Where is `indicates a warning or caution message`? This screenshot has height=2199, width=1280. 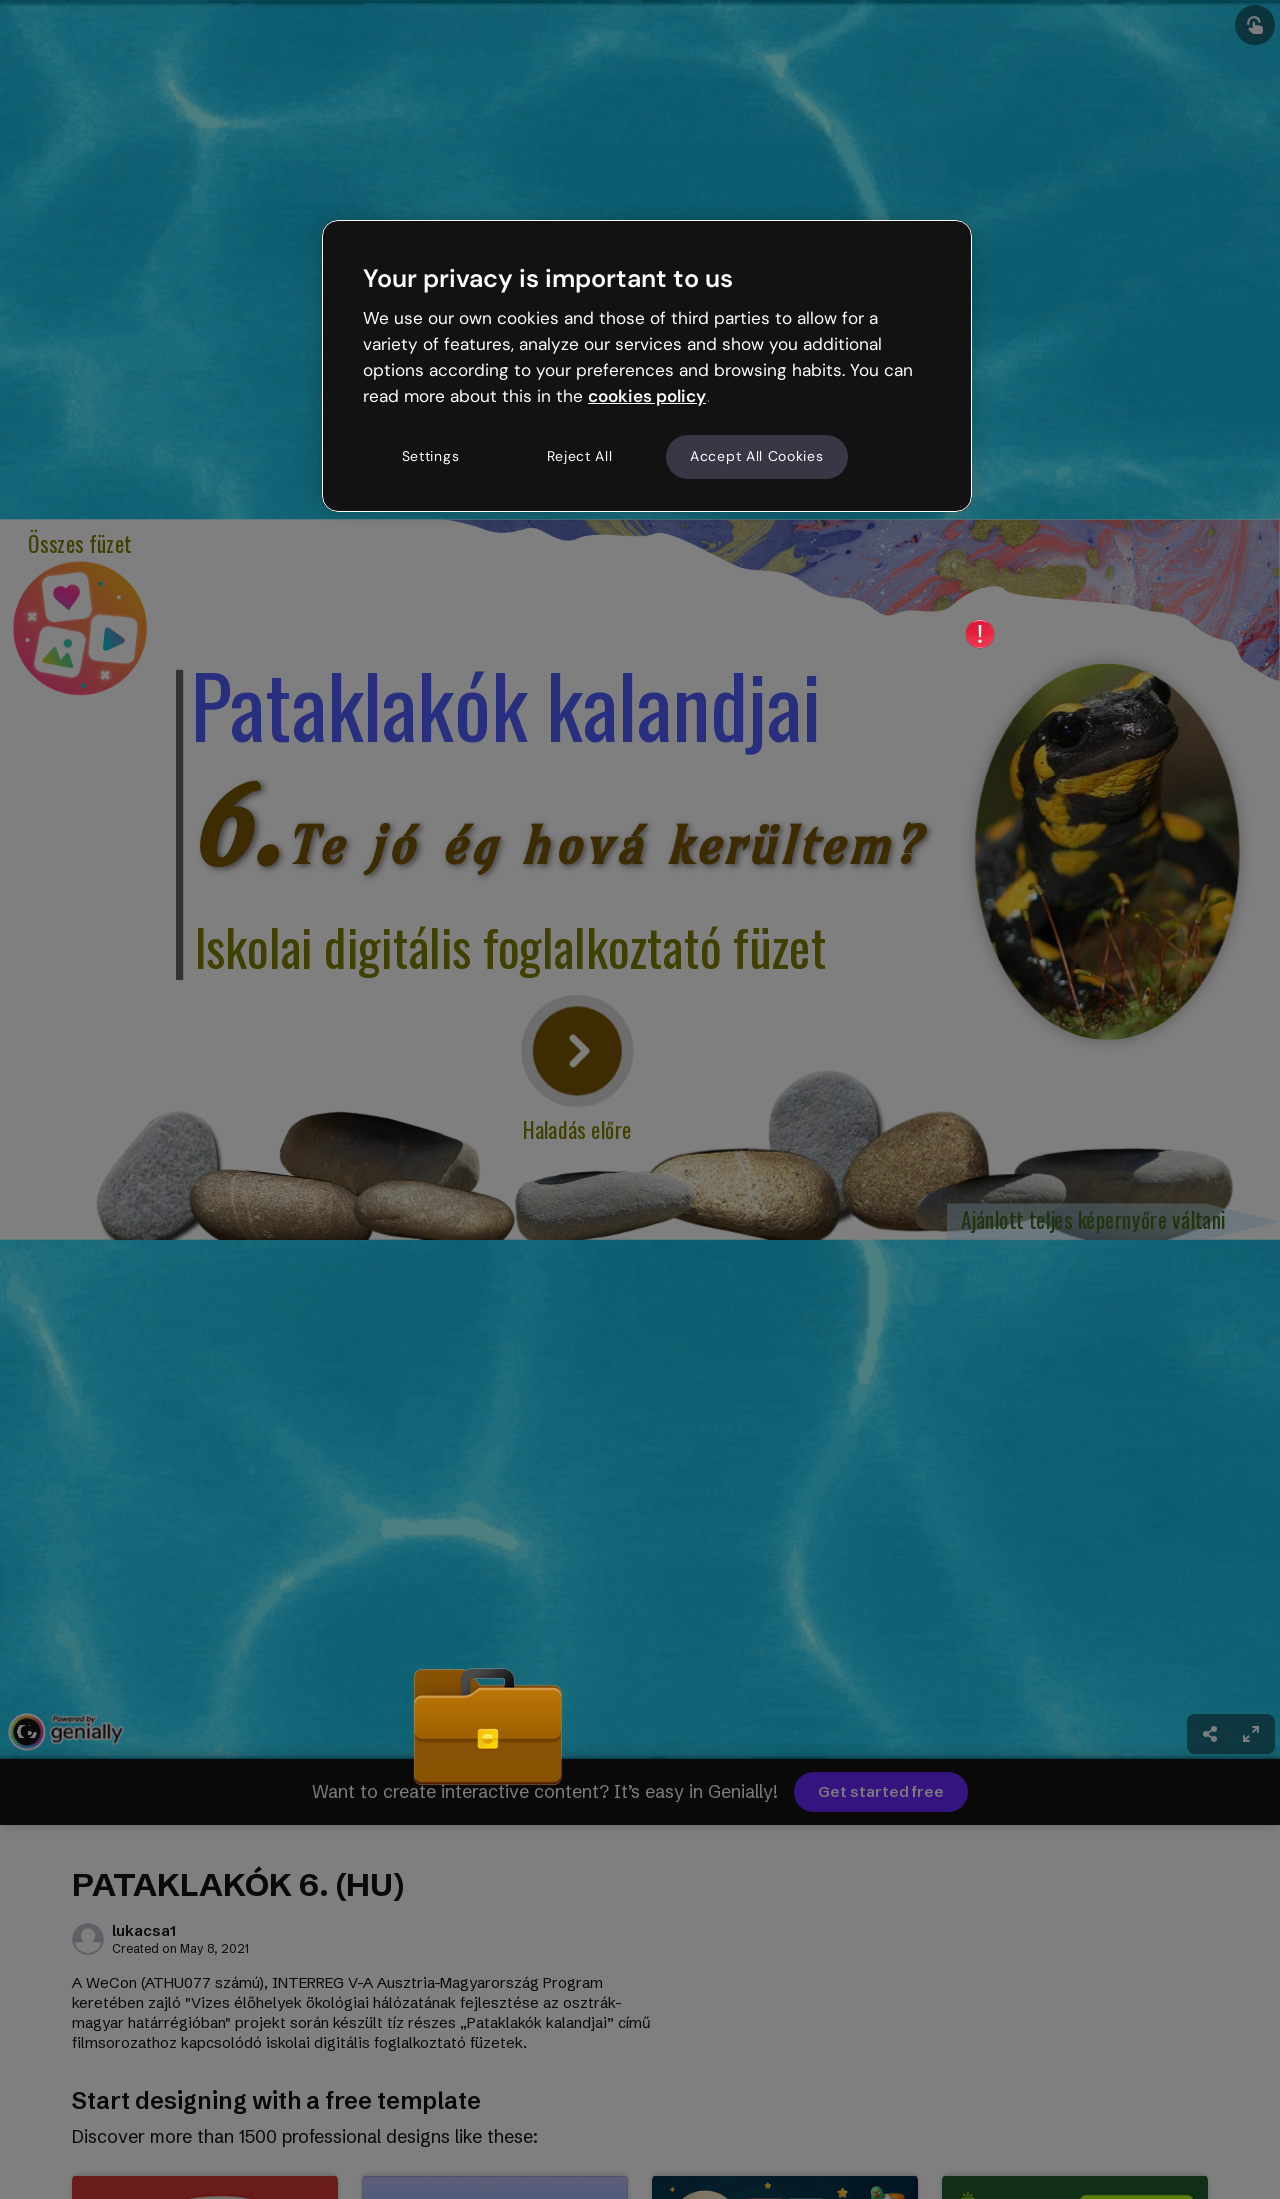 indicates a warning or caution message is located at coordinates (980, 634).